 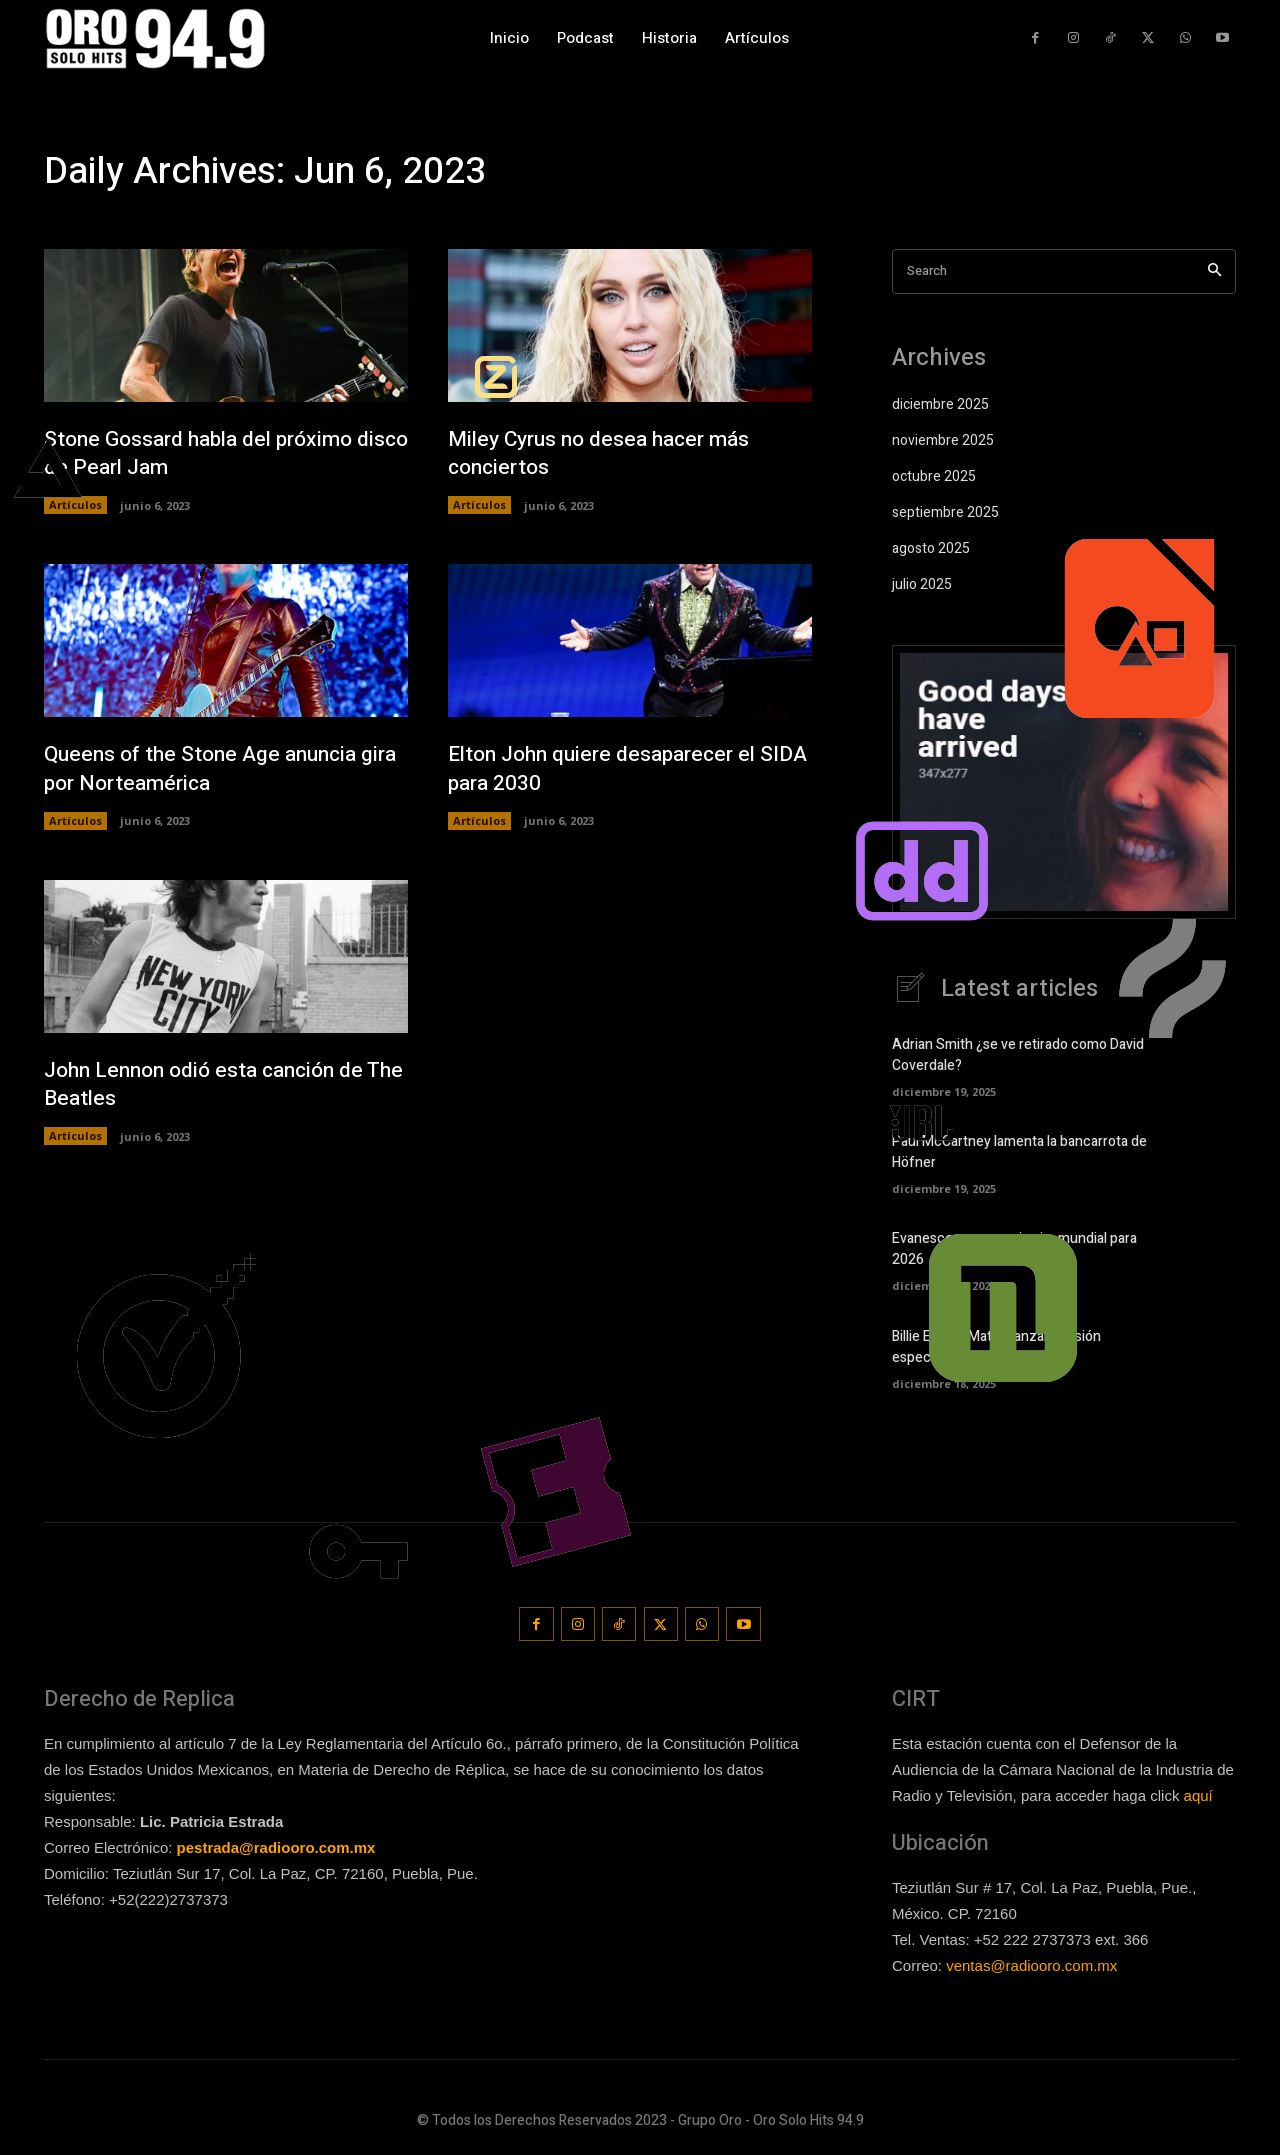 I want to click on open the Fandango app for movie tickets, so click(x=556, y=1492).